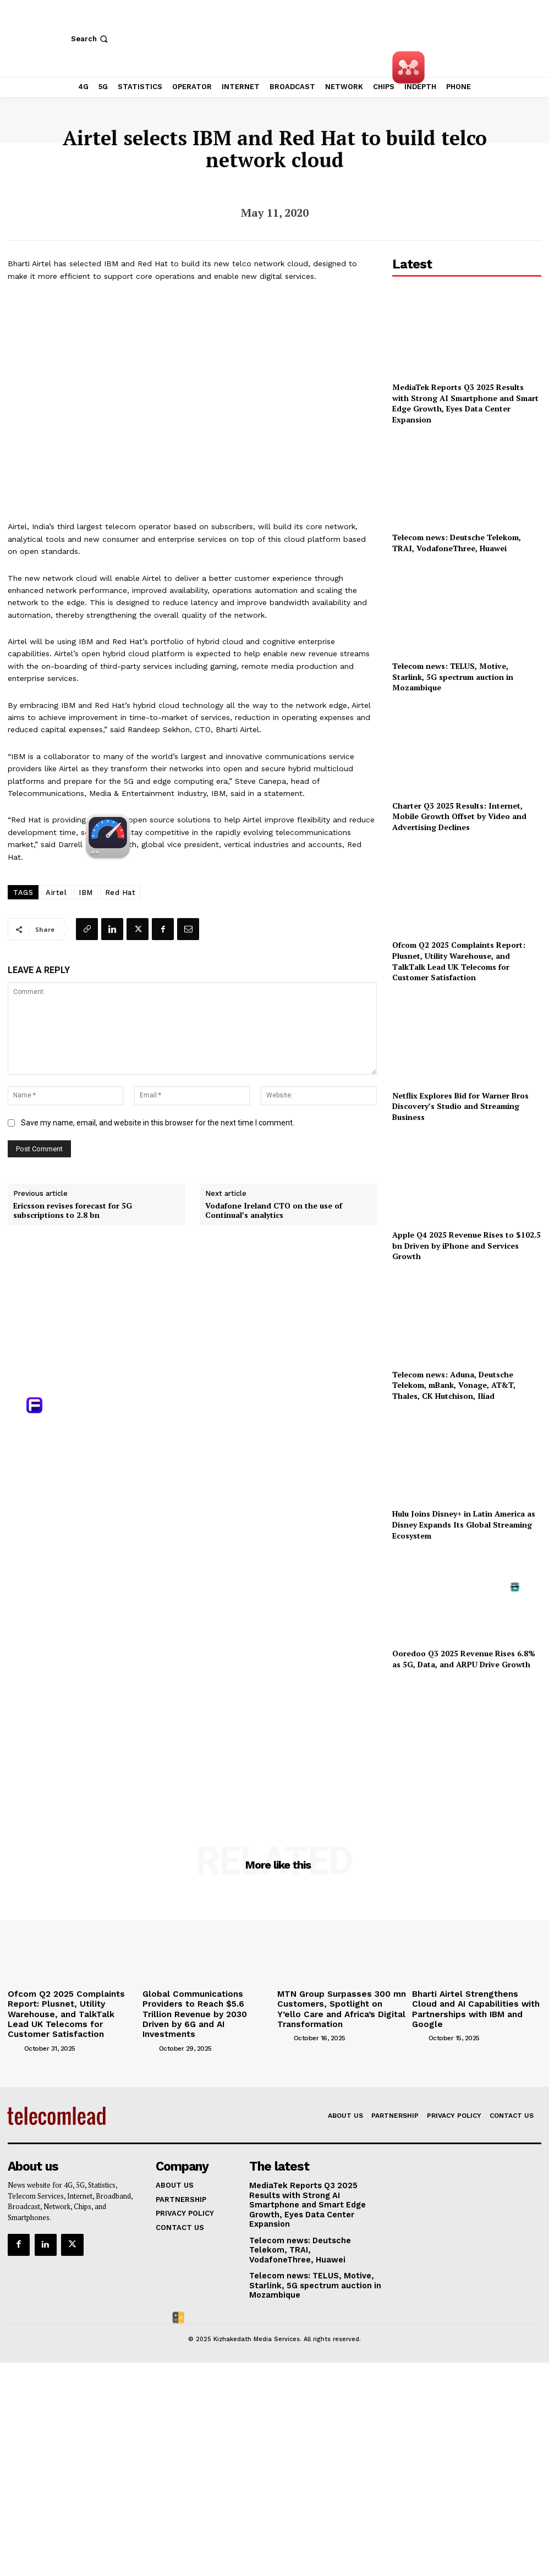 This screenshot has width=549, height=2576. What do you see at coordinates (515, 1587) in the screenshot?
I see `open GPU Screen Recorder application` at bounding box center [515, 1587].